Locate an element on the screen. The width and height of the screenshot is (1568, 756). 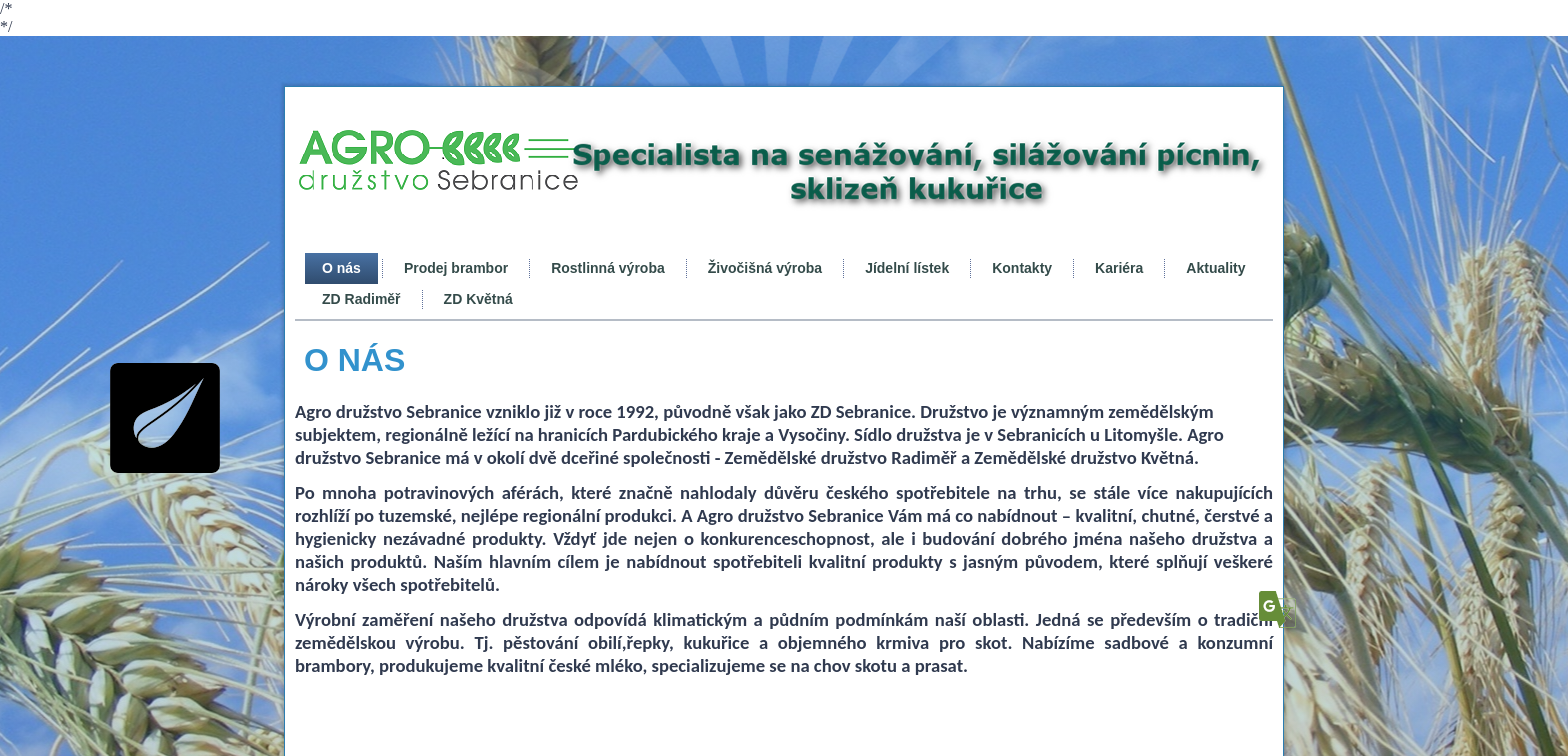
thymeleaf java template engine logo is located at coordinates (165, 418).